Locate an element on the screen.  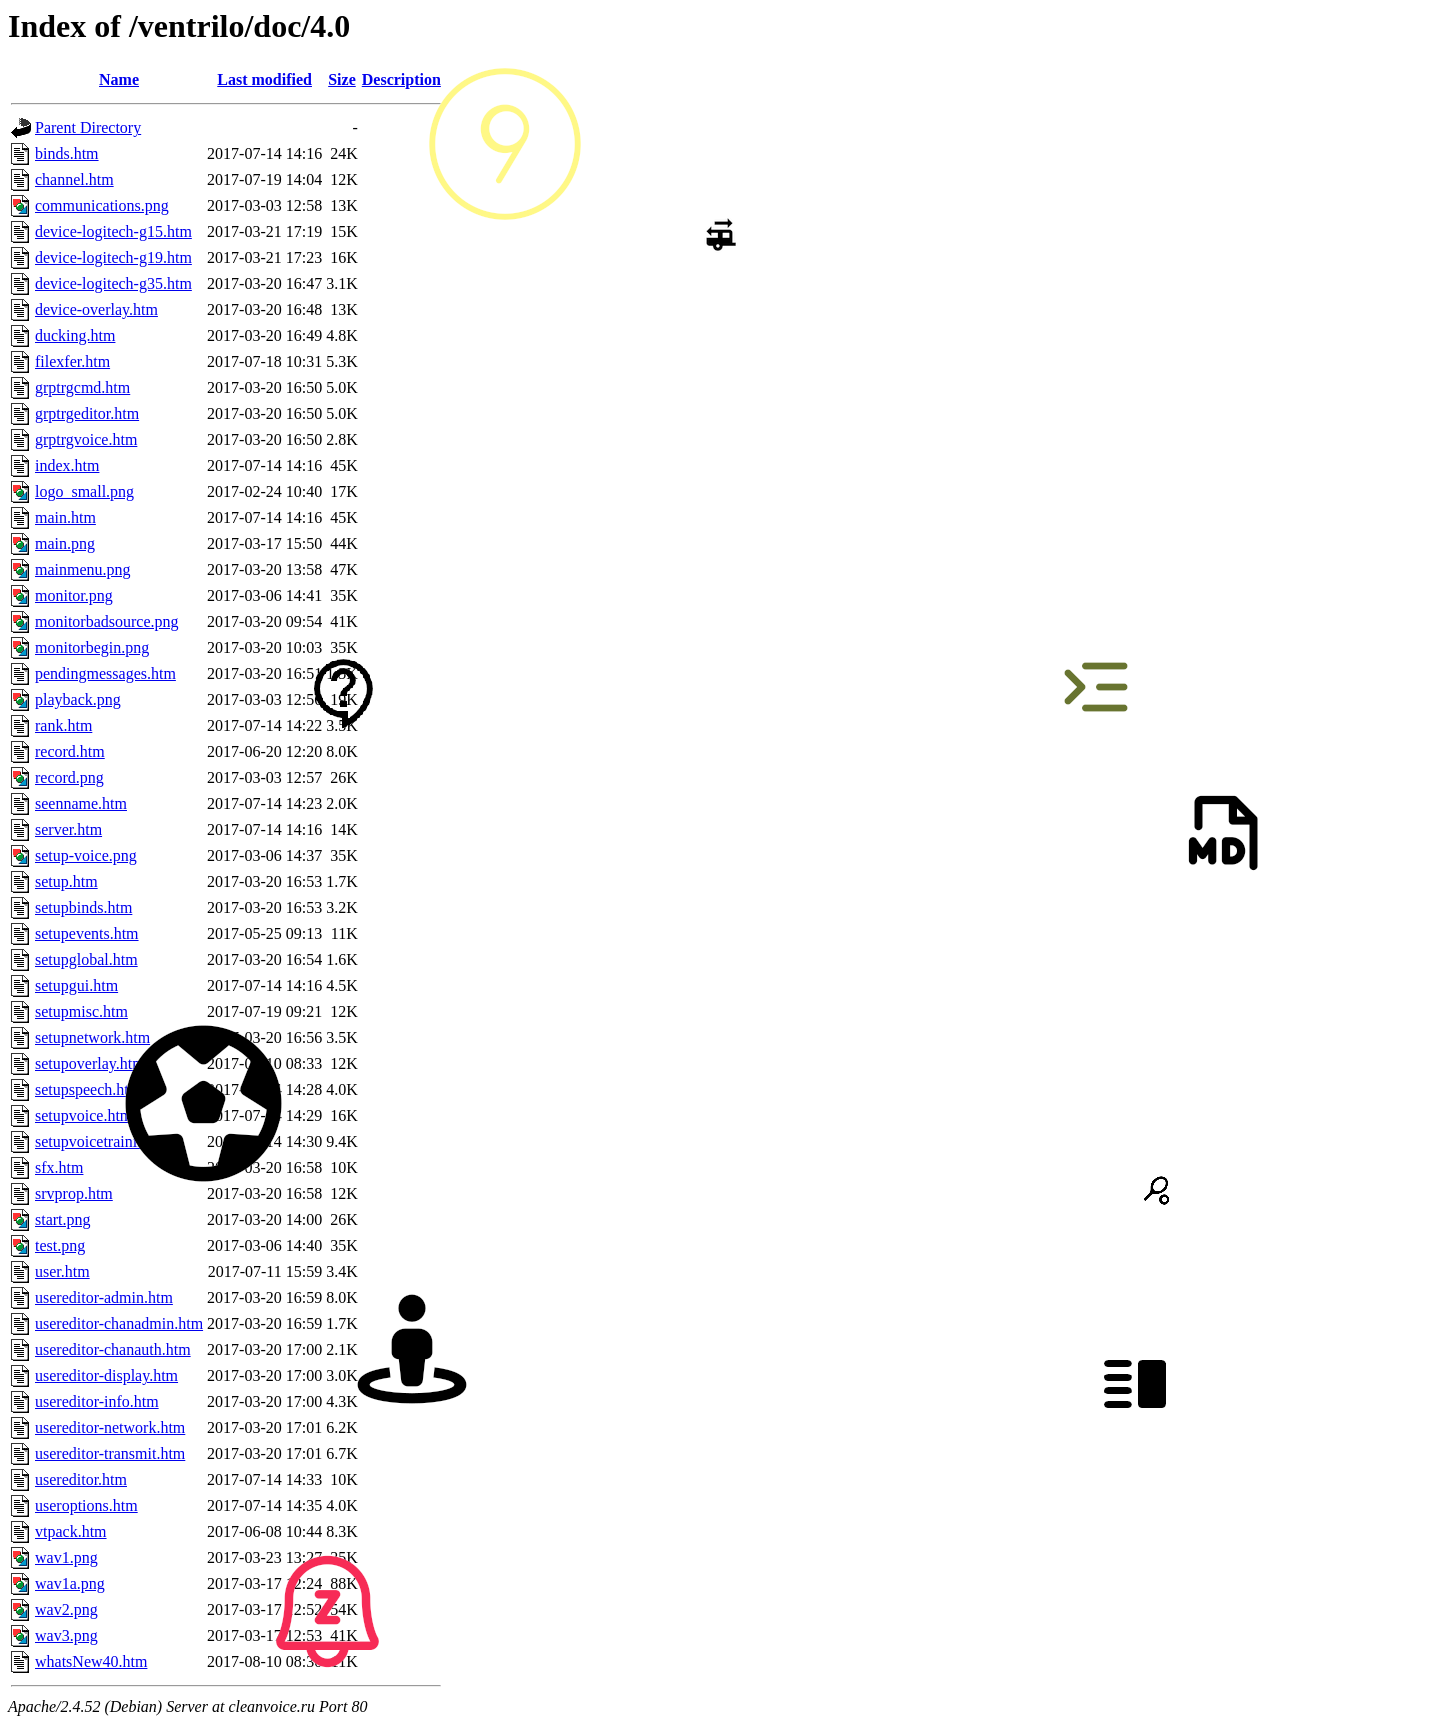
contact customer support is located at coordinates (345, 693).